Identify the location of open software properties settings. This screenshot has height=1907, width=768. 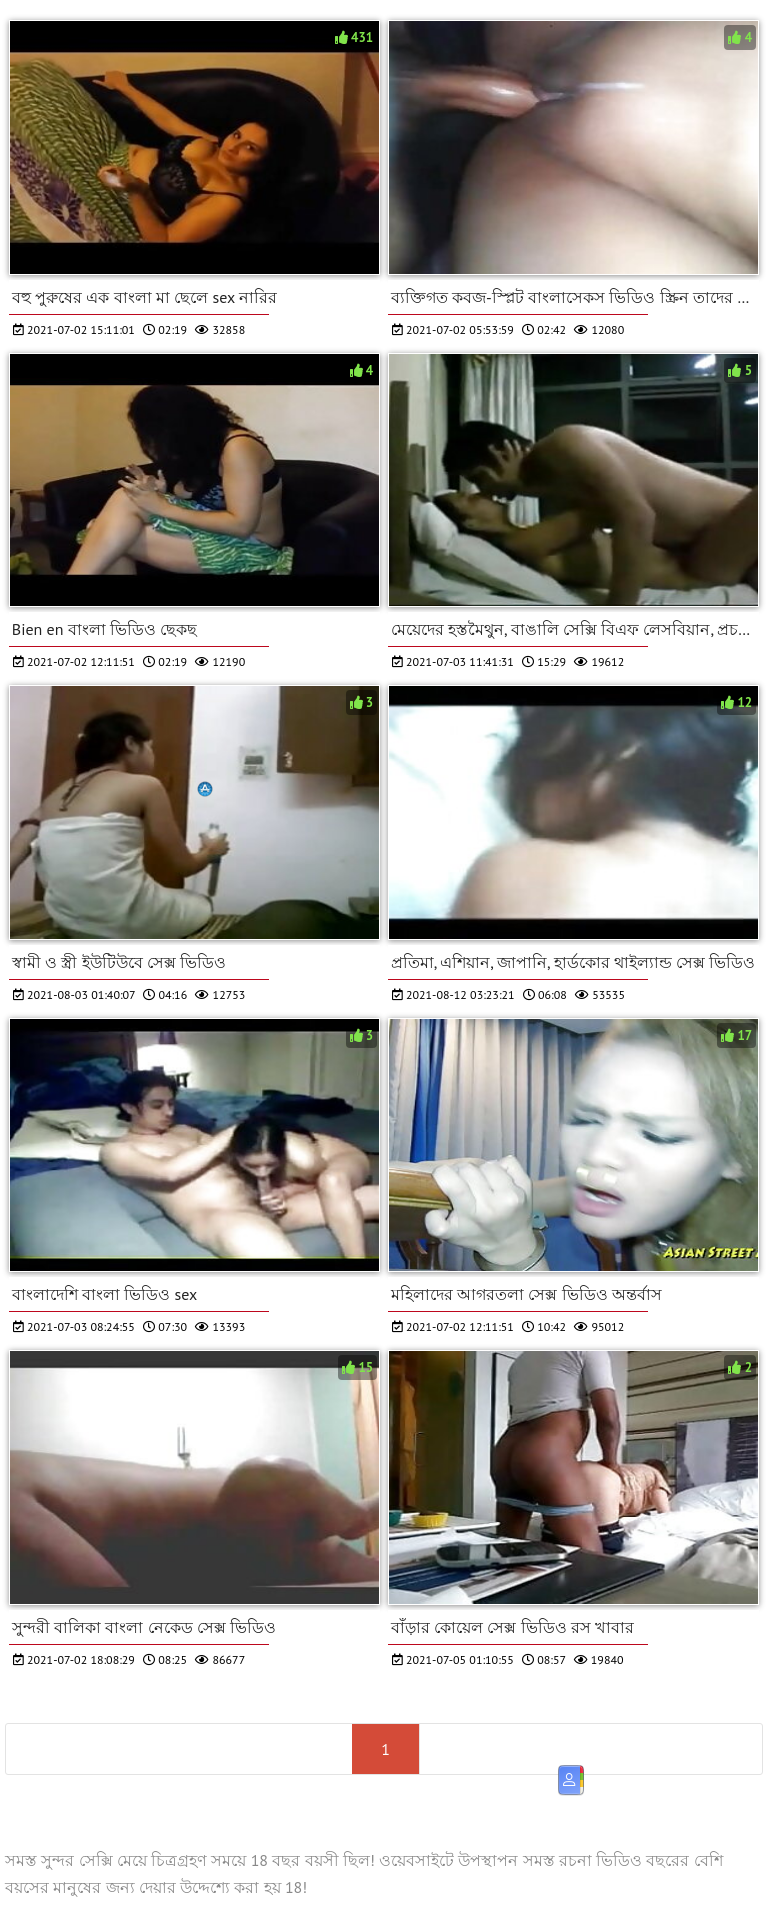
(205, 789).